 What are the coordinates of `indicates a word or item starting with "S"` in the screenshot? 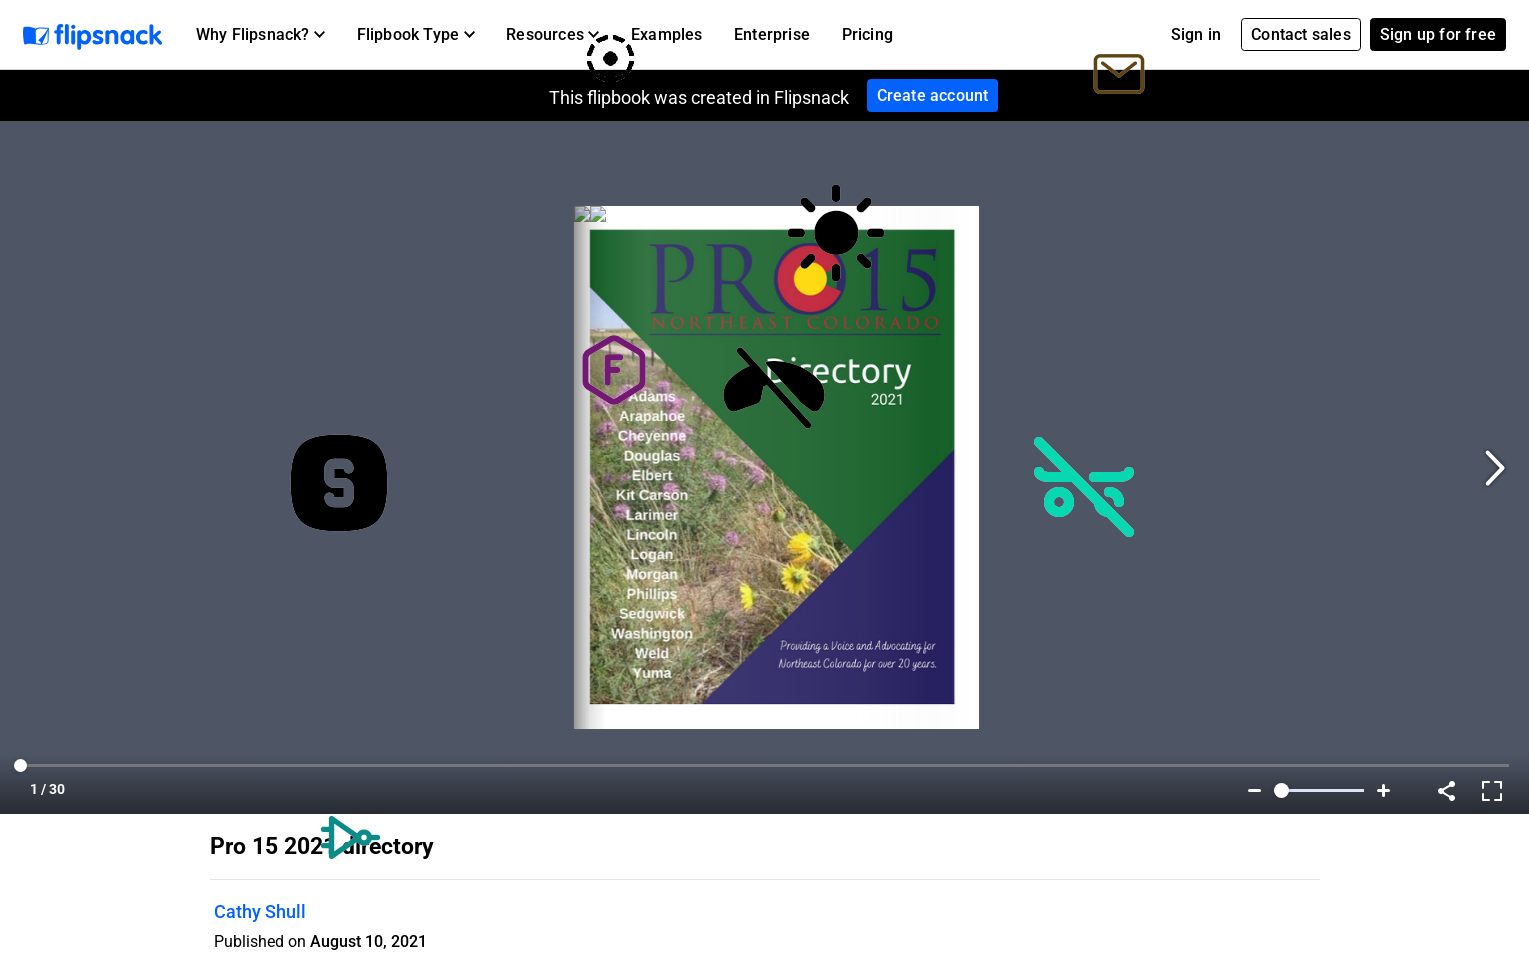 It's located at (339, 483).